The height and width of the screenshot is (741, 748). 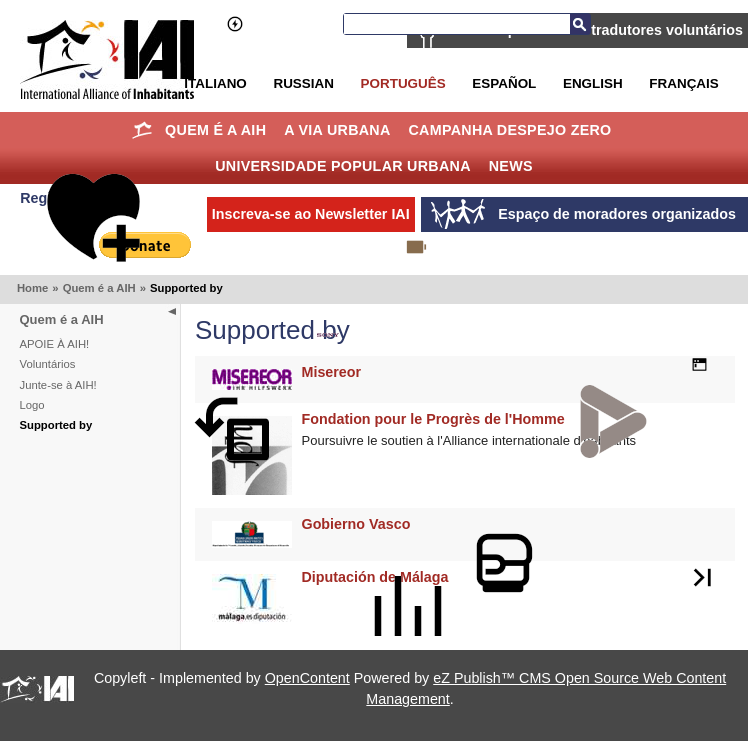 I want to click on audio equalizer or sound level visualization, so click(x=408, y=606).